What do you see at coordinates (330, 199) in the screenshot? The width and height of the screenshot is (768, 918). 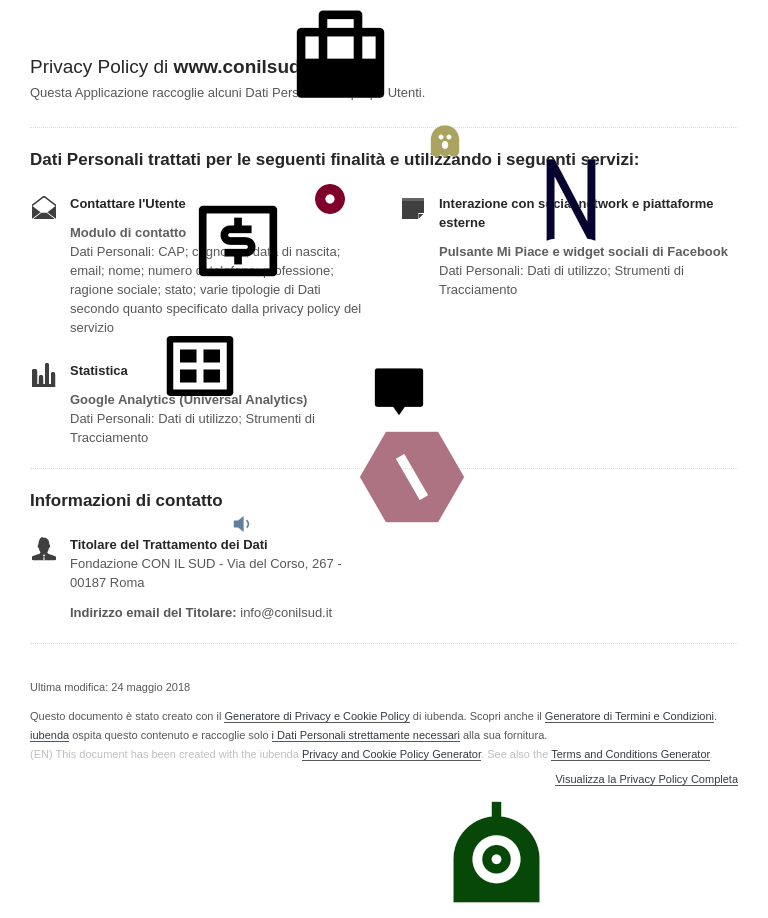 I see `start recording audio or video` at bounding box center [330, 199].